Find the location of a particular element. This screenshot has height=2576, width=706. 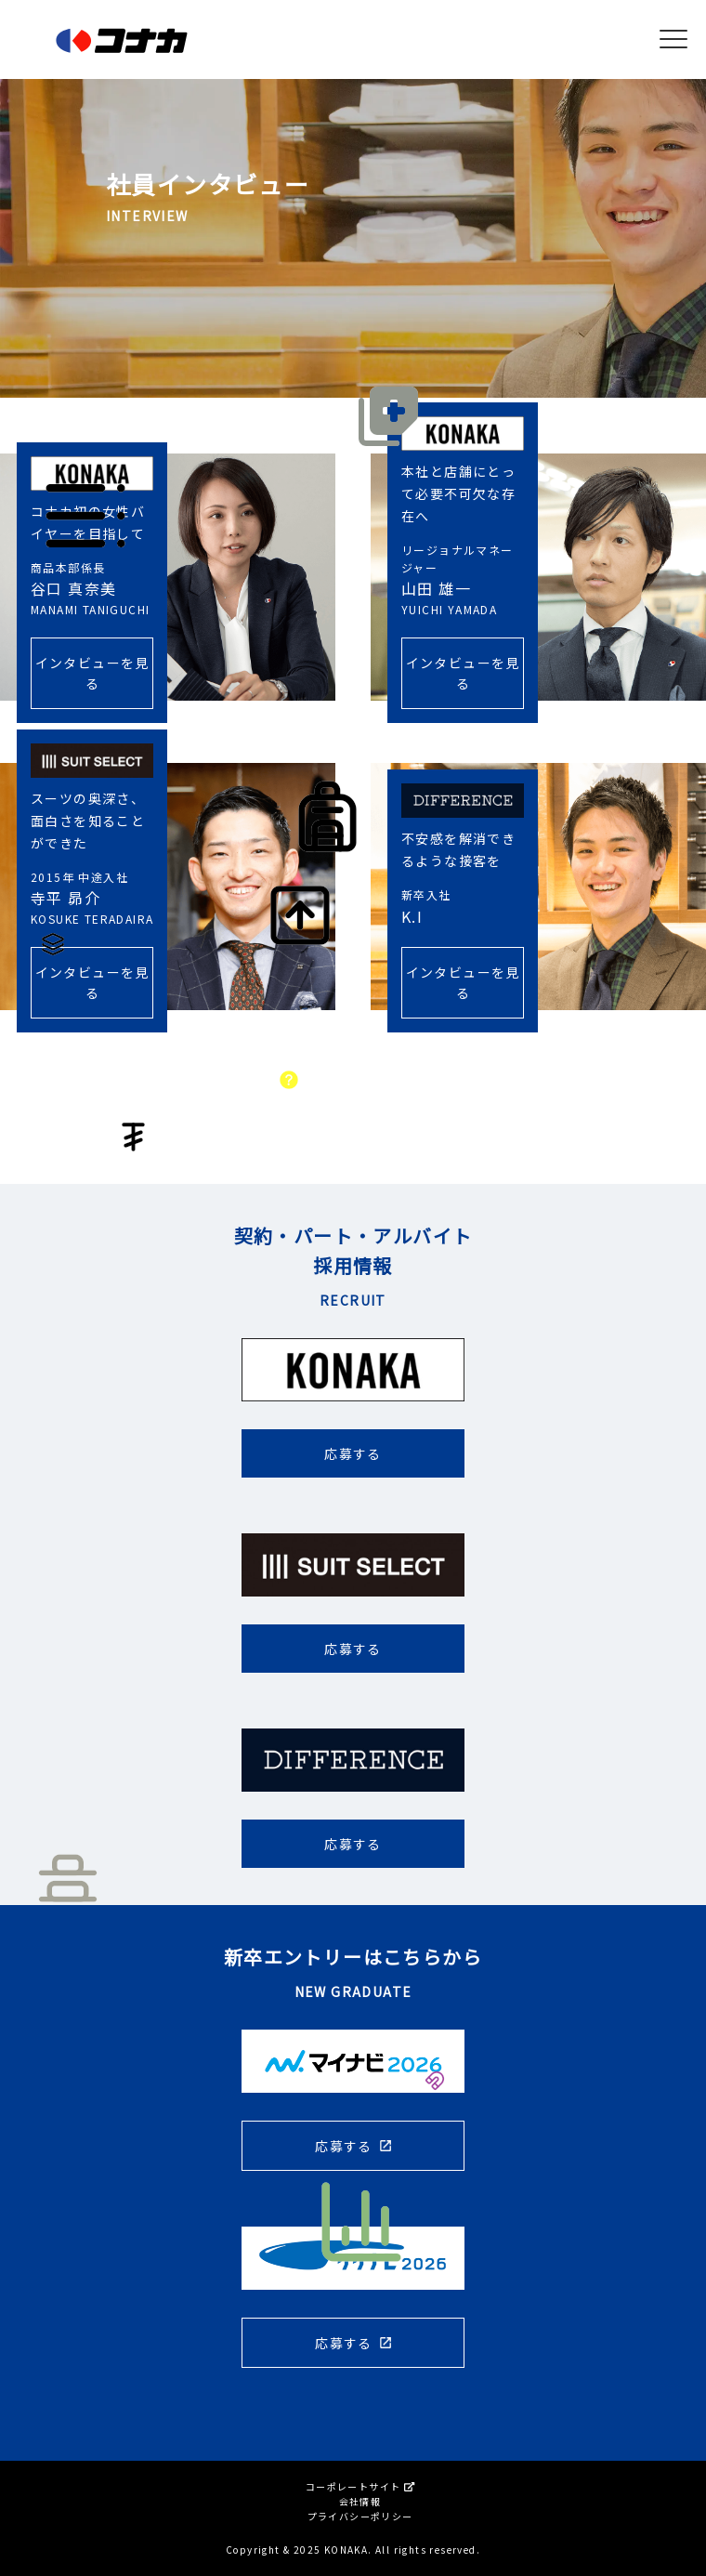

tugrik currency symbol for mongolian payments is located at coordinates (133, 1136).